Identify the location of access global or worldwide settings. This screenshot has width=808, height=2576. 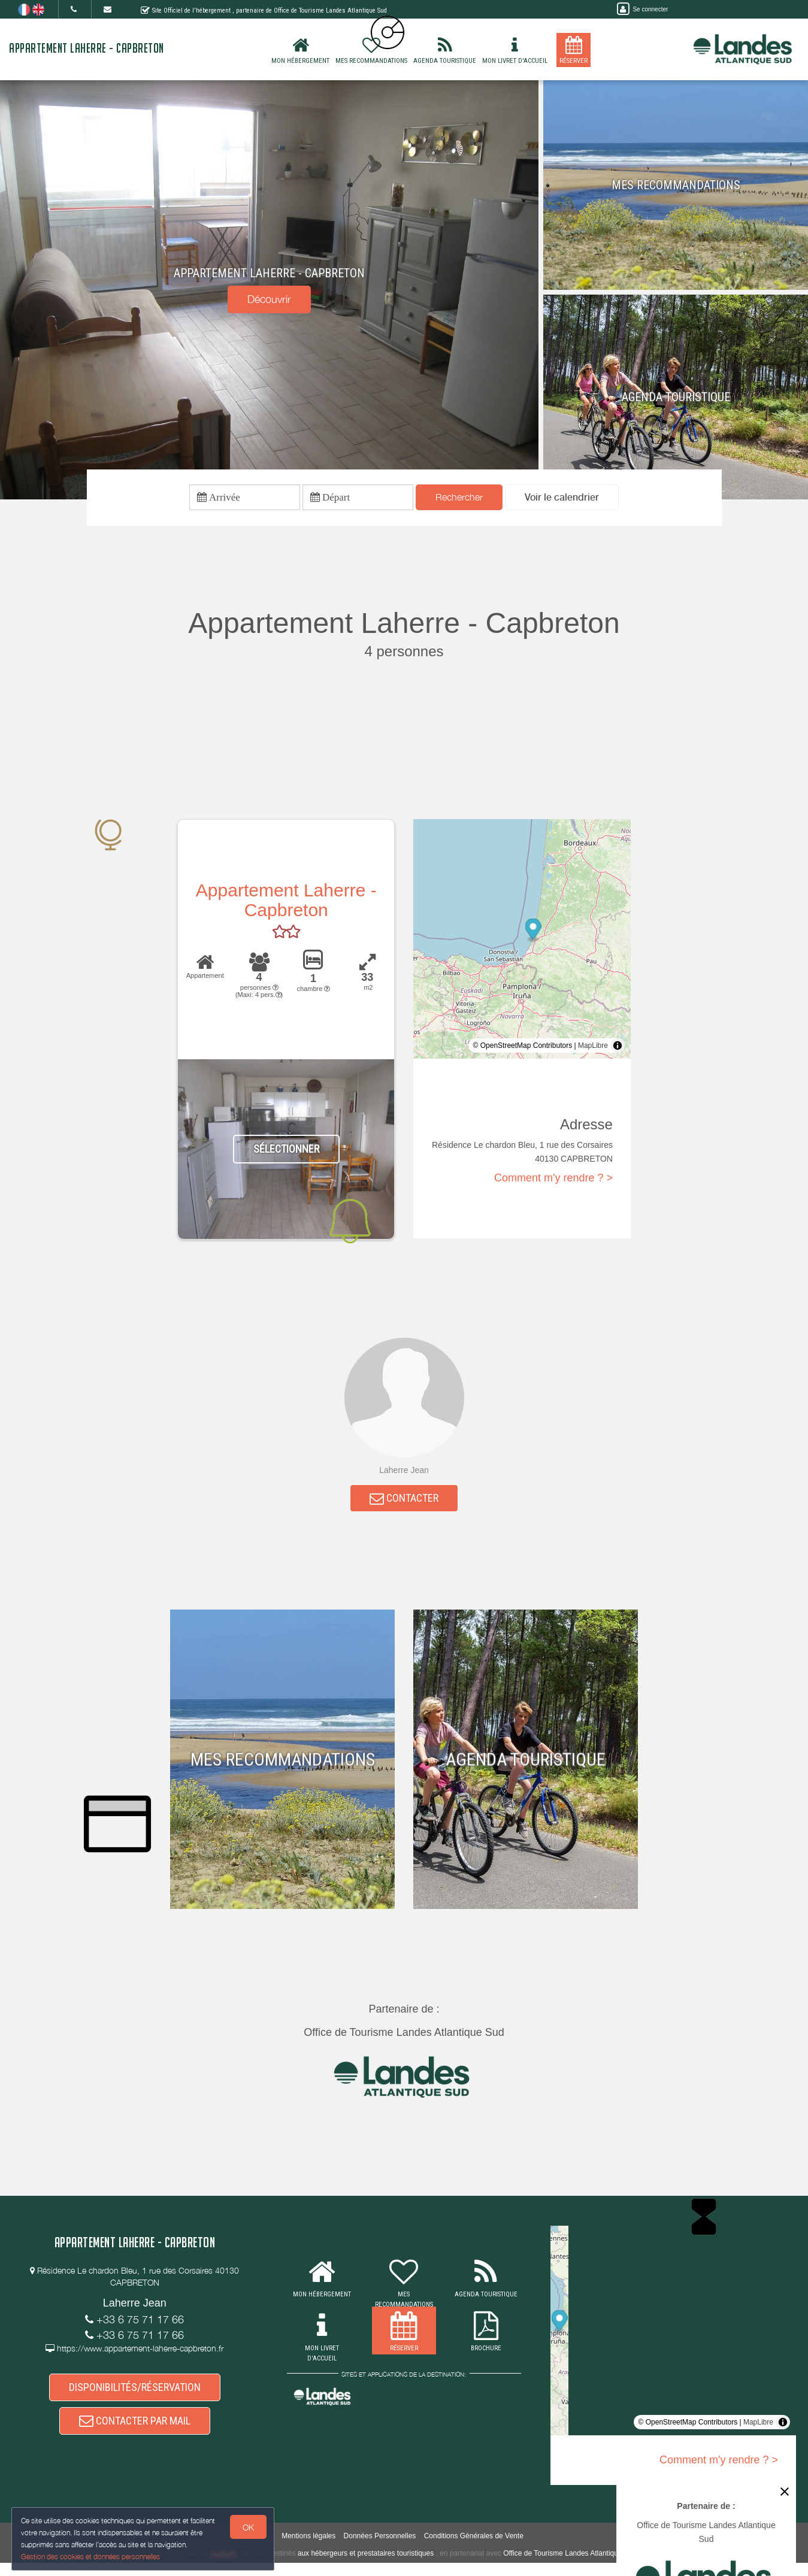
(109, 834).